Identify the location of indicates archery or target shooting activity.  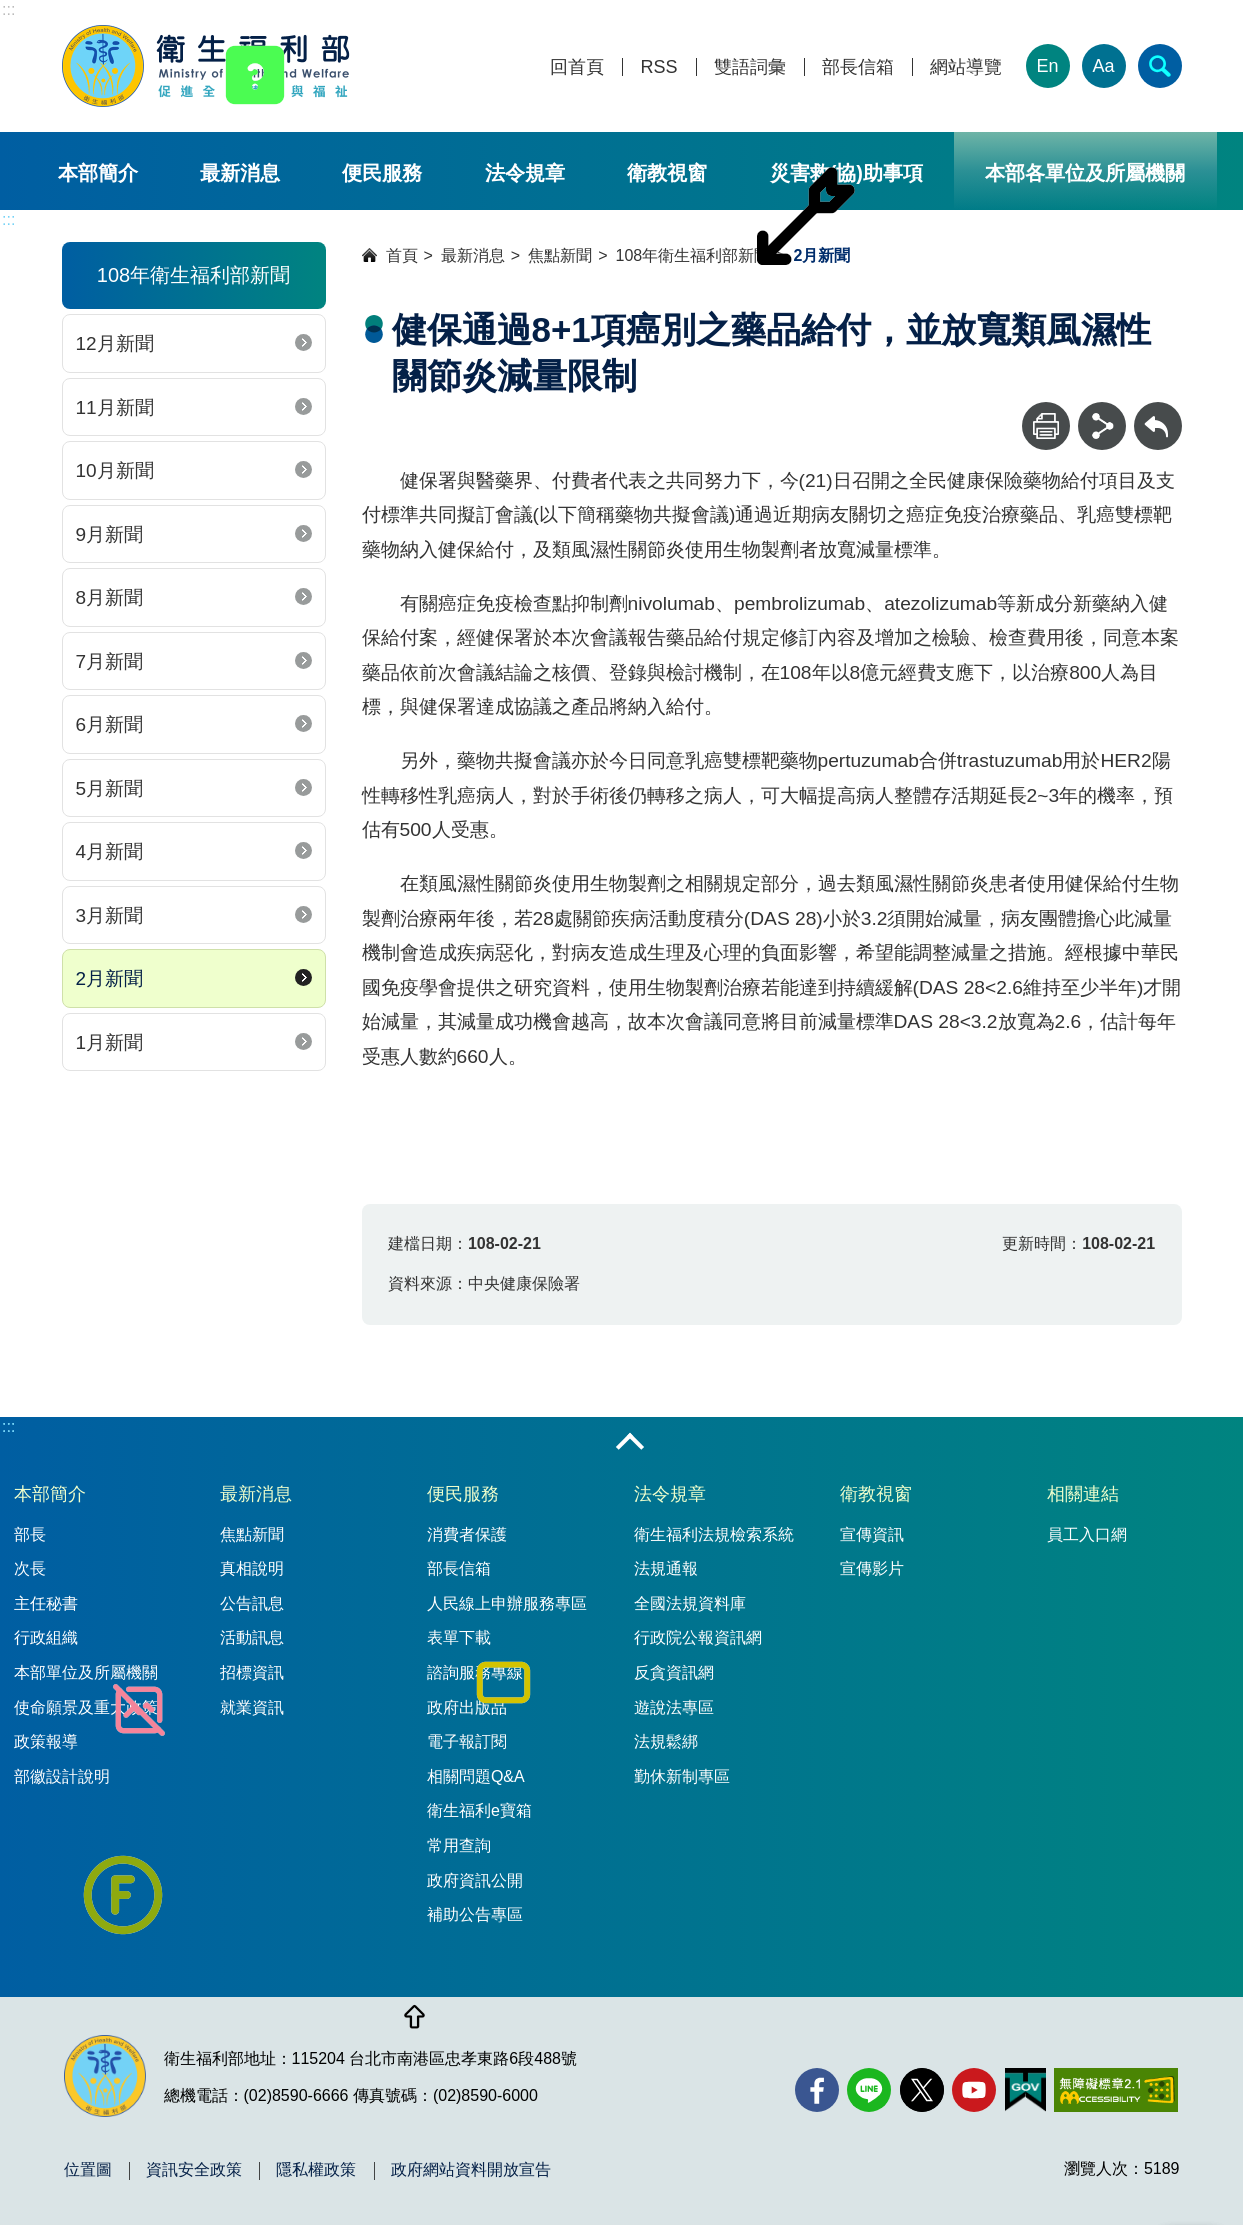
(803, 219).